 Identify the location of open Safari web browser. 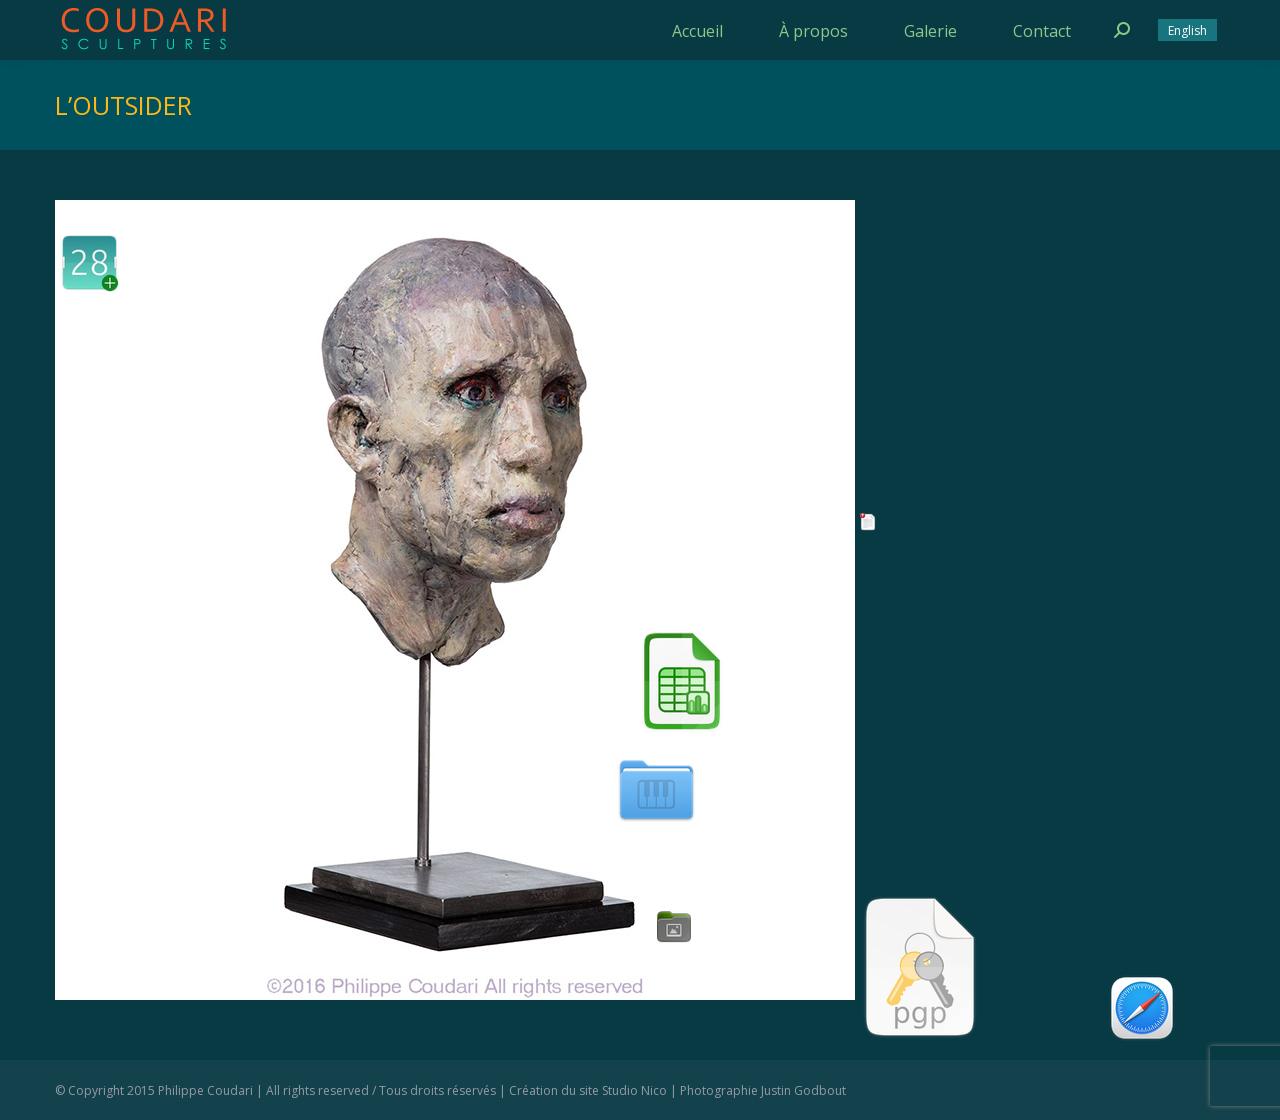
(1142, 1008).